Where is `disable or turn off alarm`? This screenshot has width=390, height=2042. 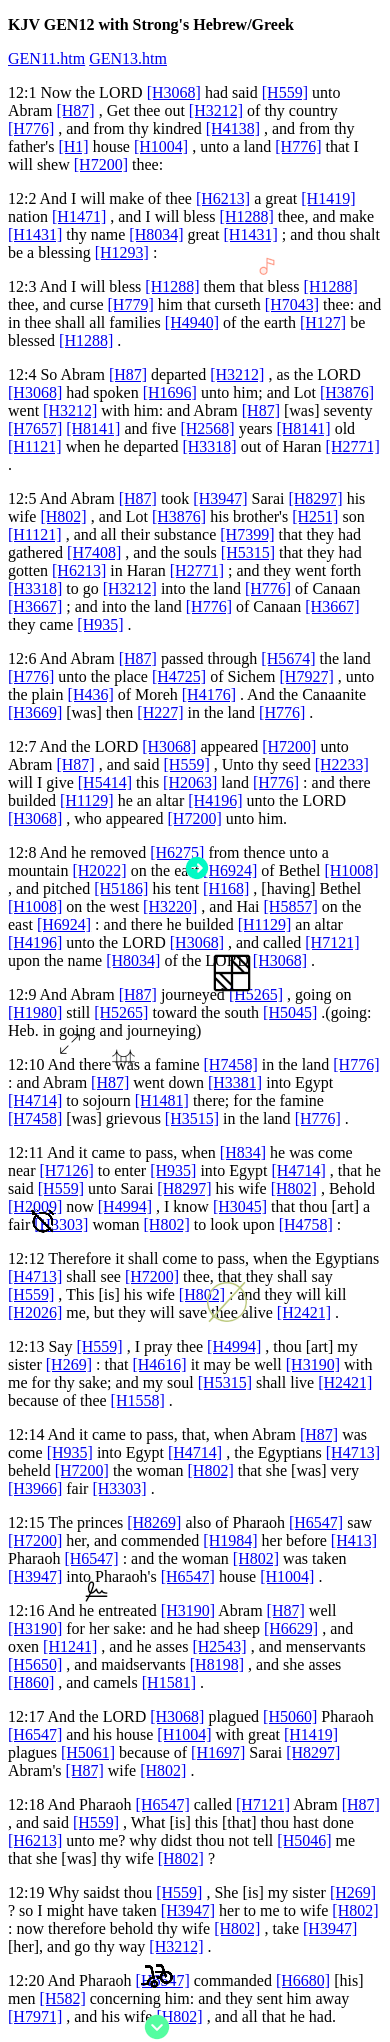 disable or turn off alarm is located at coordinates (43, 1221).